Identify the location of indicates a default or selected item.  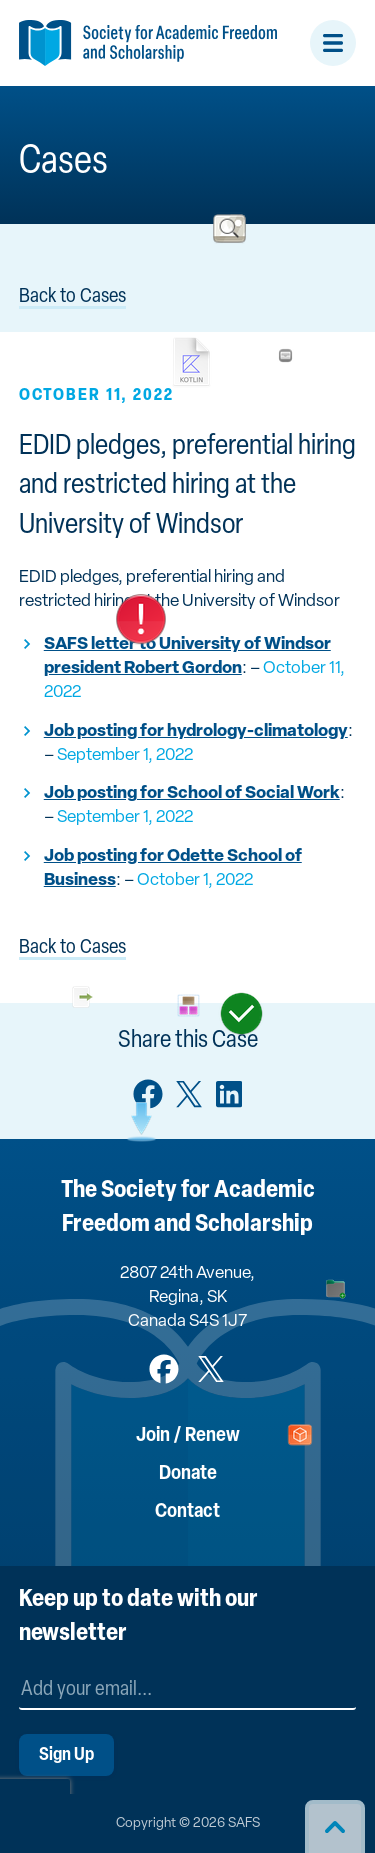
(241, 1013).